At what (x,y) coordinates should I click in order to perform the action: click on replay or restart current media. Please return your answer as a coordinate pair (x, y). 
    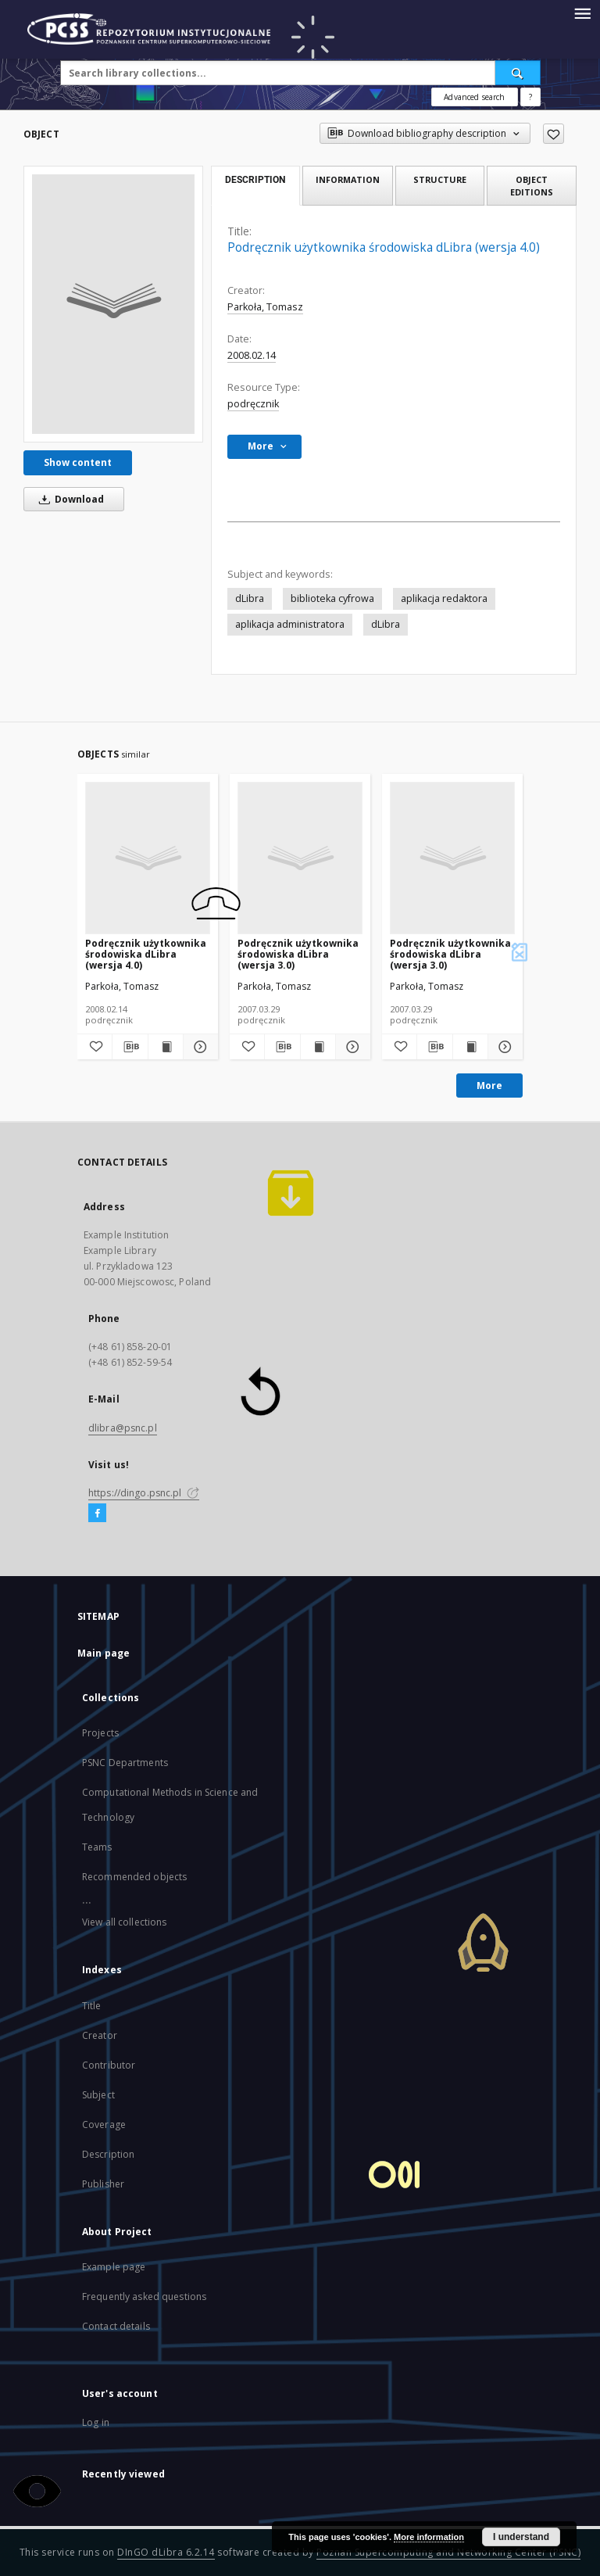
    Looking at the image, I should click on (260, 1393).